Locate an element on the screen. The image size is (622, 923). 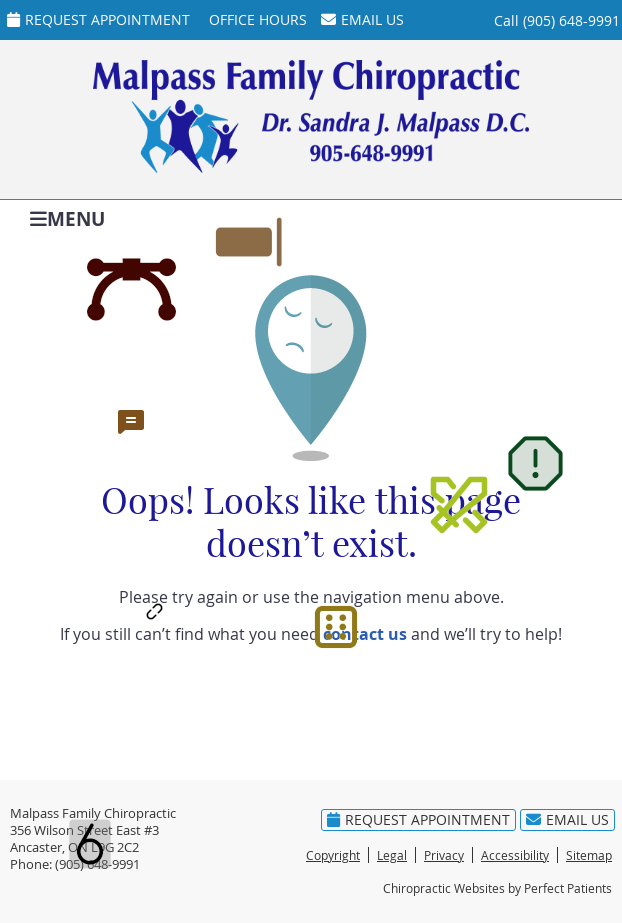
start a battle or combat mode is located at coordinates (459, 505).